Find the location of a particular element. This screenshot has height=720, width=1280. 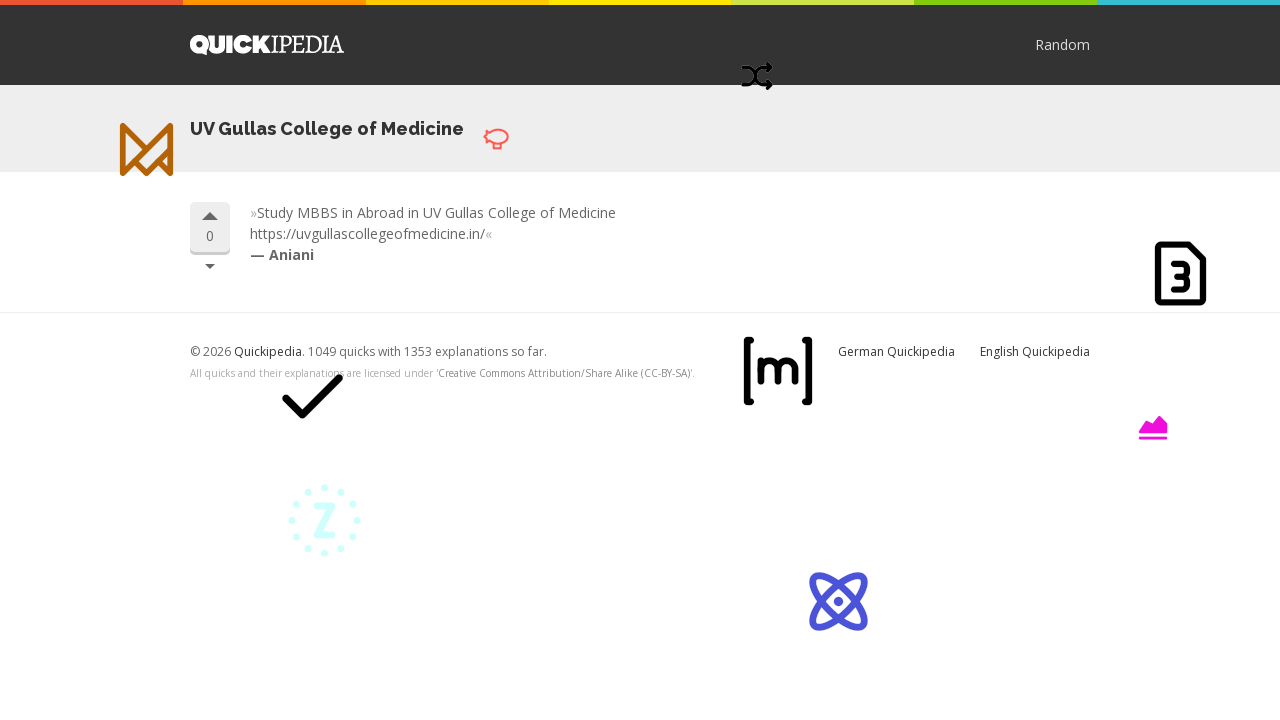

open Matrix messaging app is located at coordinates (778, 371).